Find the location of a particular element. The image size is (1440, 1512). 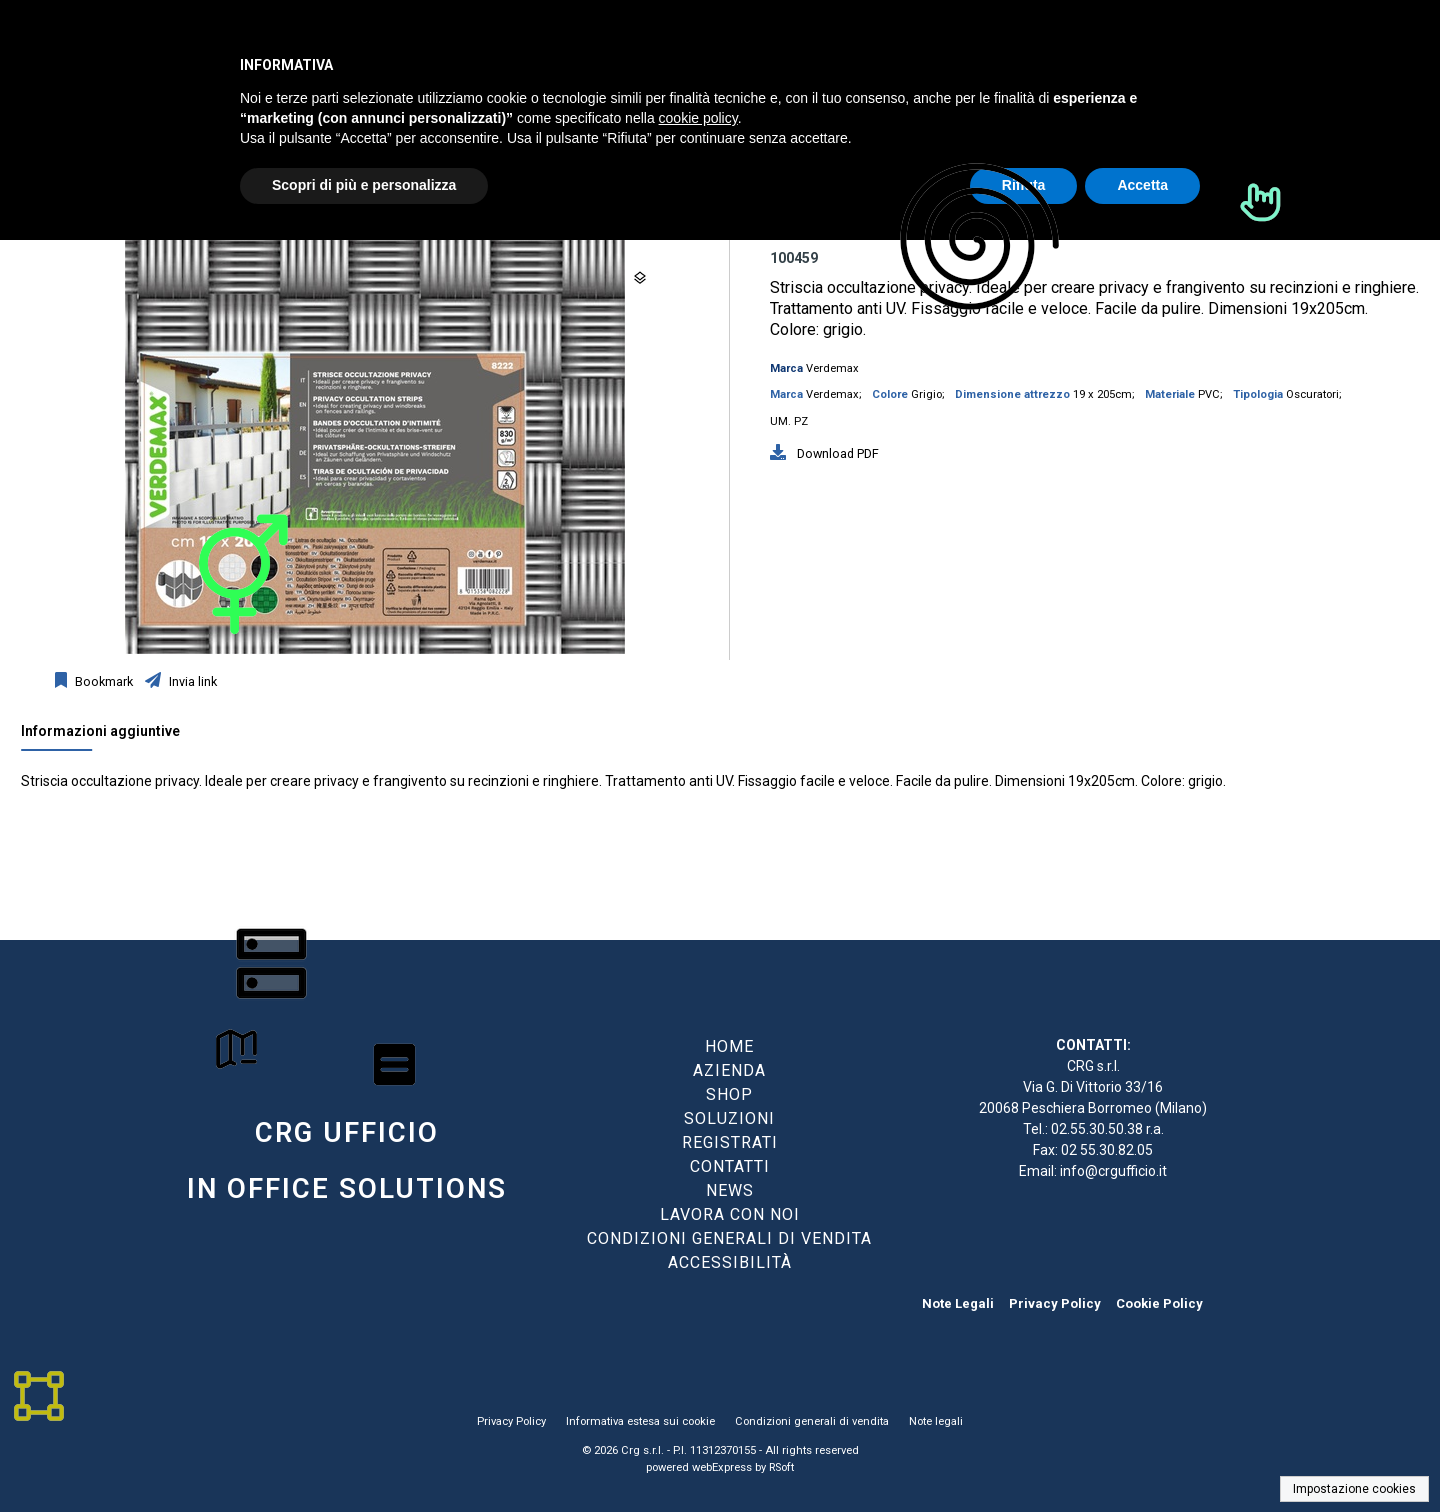

indicates equality or comparison between values is located at coordinates (394, 1064).